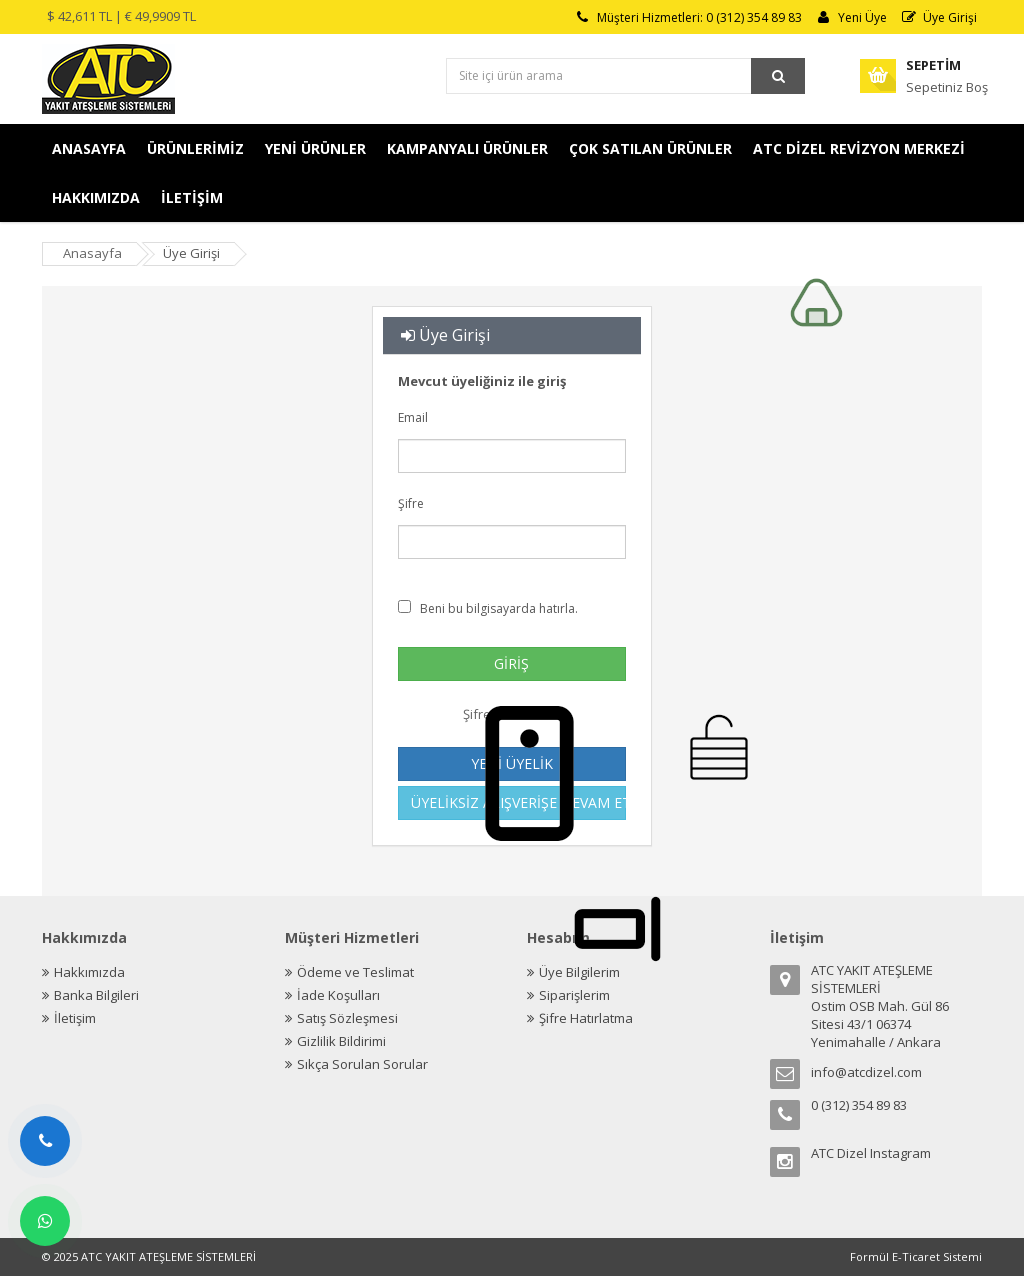 The height and width of the screenshot is (1276, 1024). Describe the element at coordinates (719, 751) in the screenshot. I see `unlocked or unsecured state` at that location.